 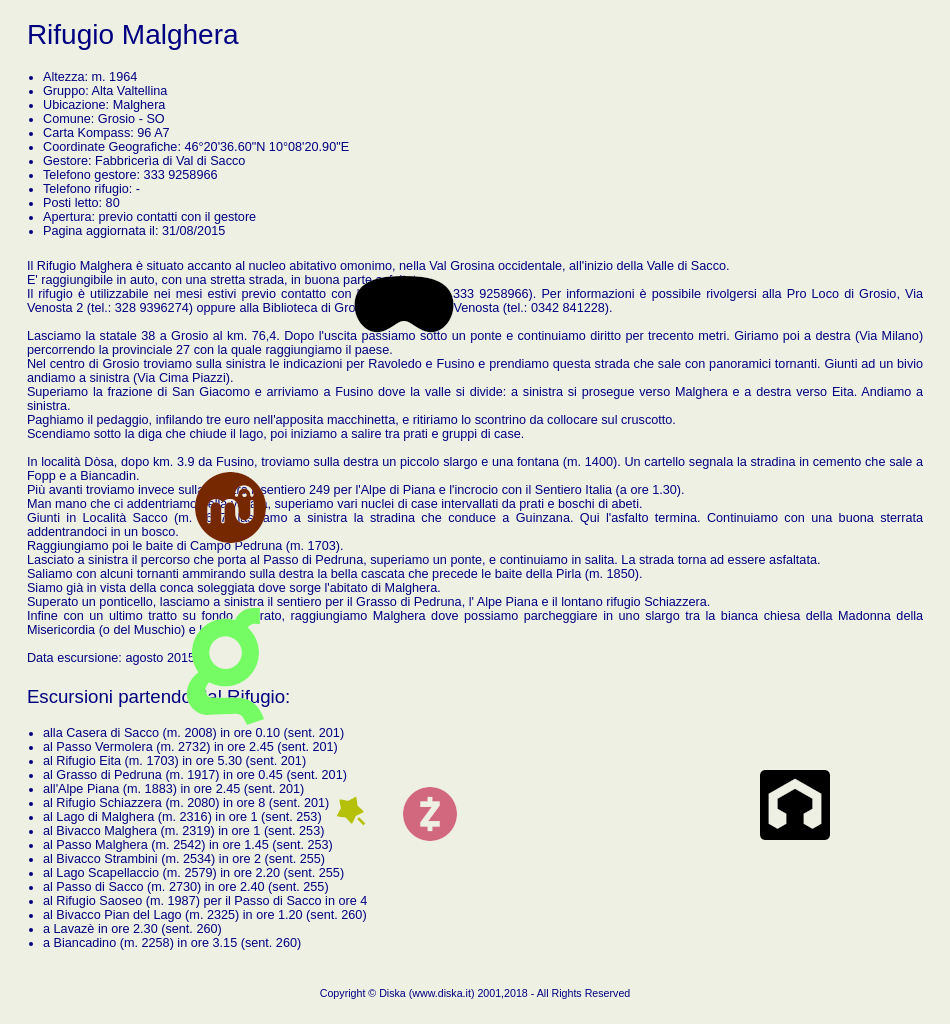 What do you see at coordinates (351, 811) in the screenshot?
I see `apply magic wand or auto-enhance effect` at bounding box center [351, 811].